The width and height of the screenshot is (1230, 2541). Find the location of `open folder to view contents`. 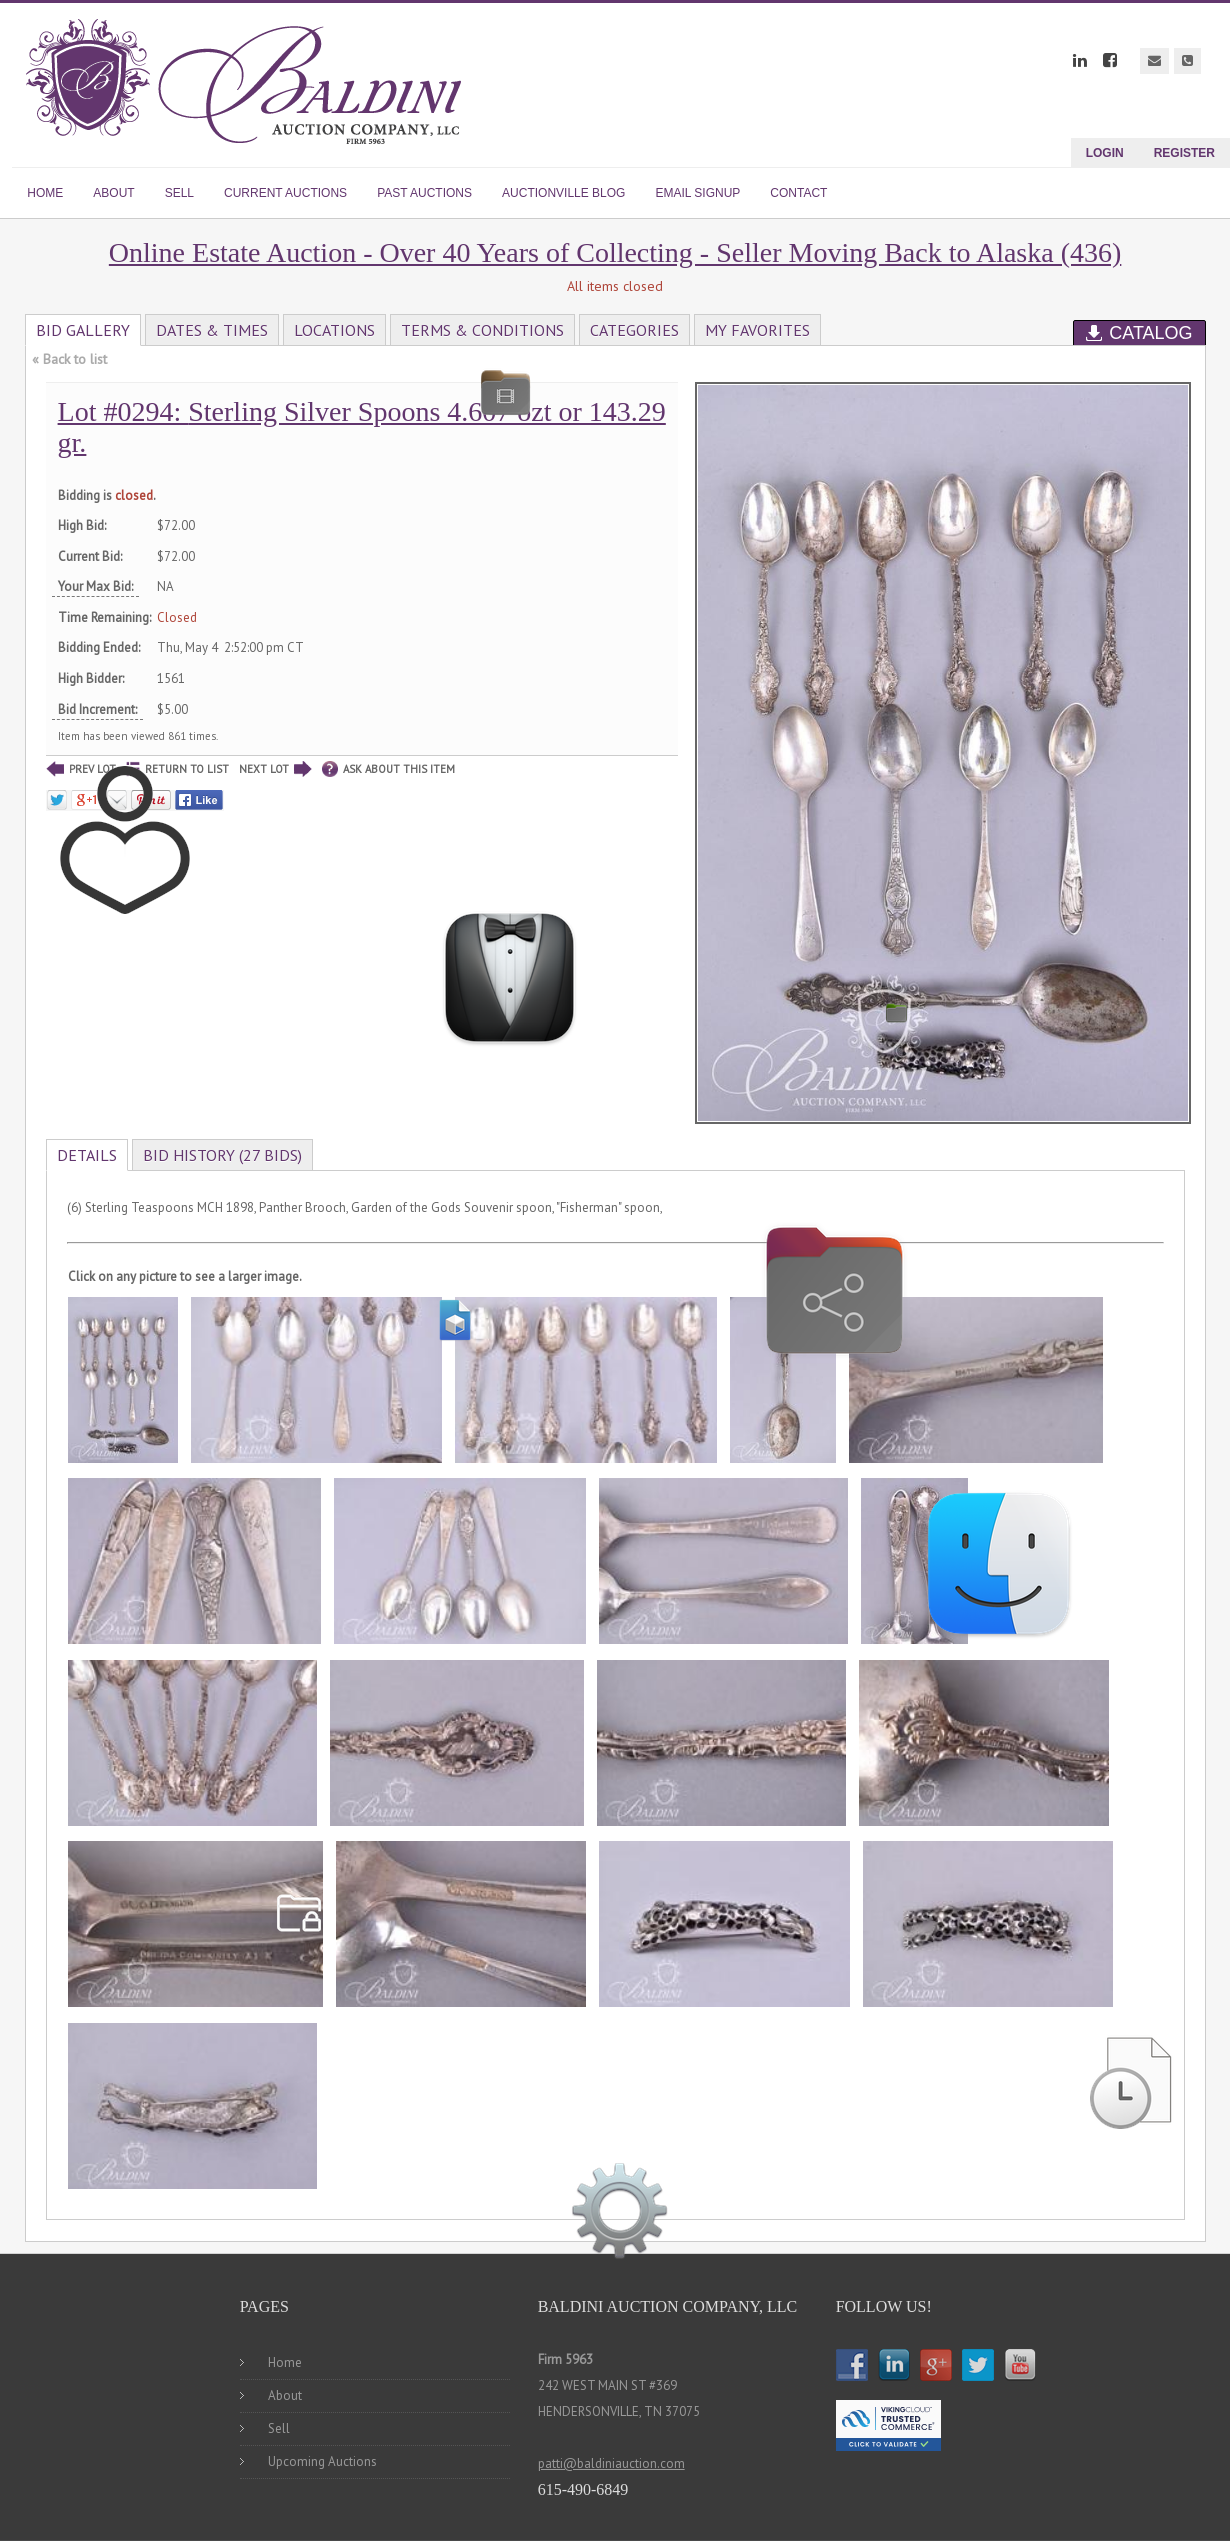

open folder to view contents is located at coordinates (896, 1012).